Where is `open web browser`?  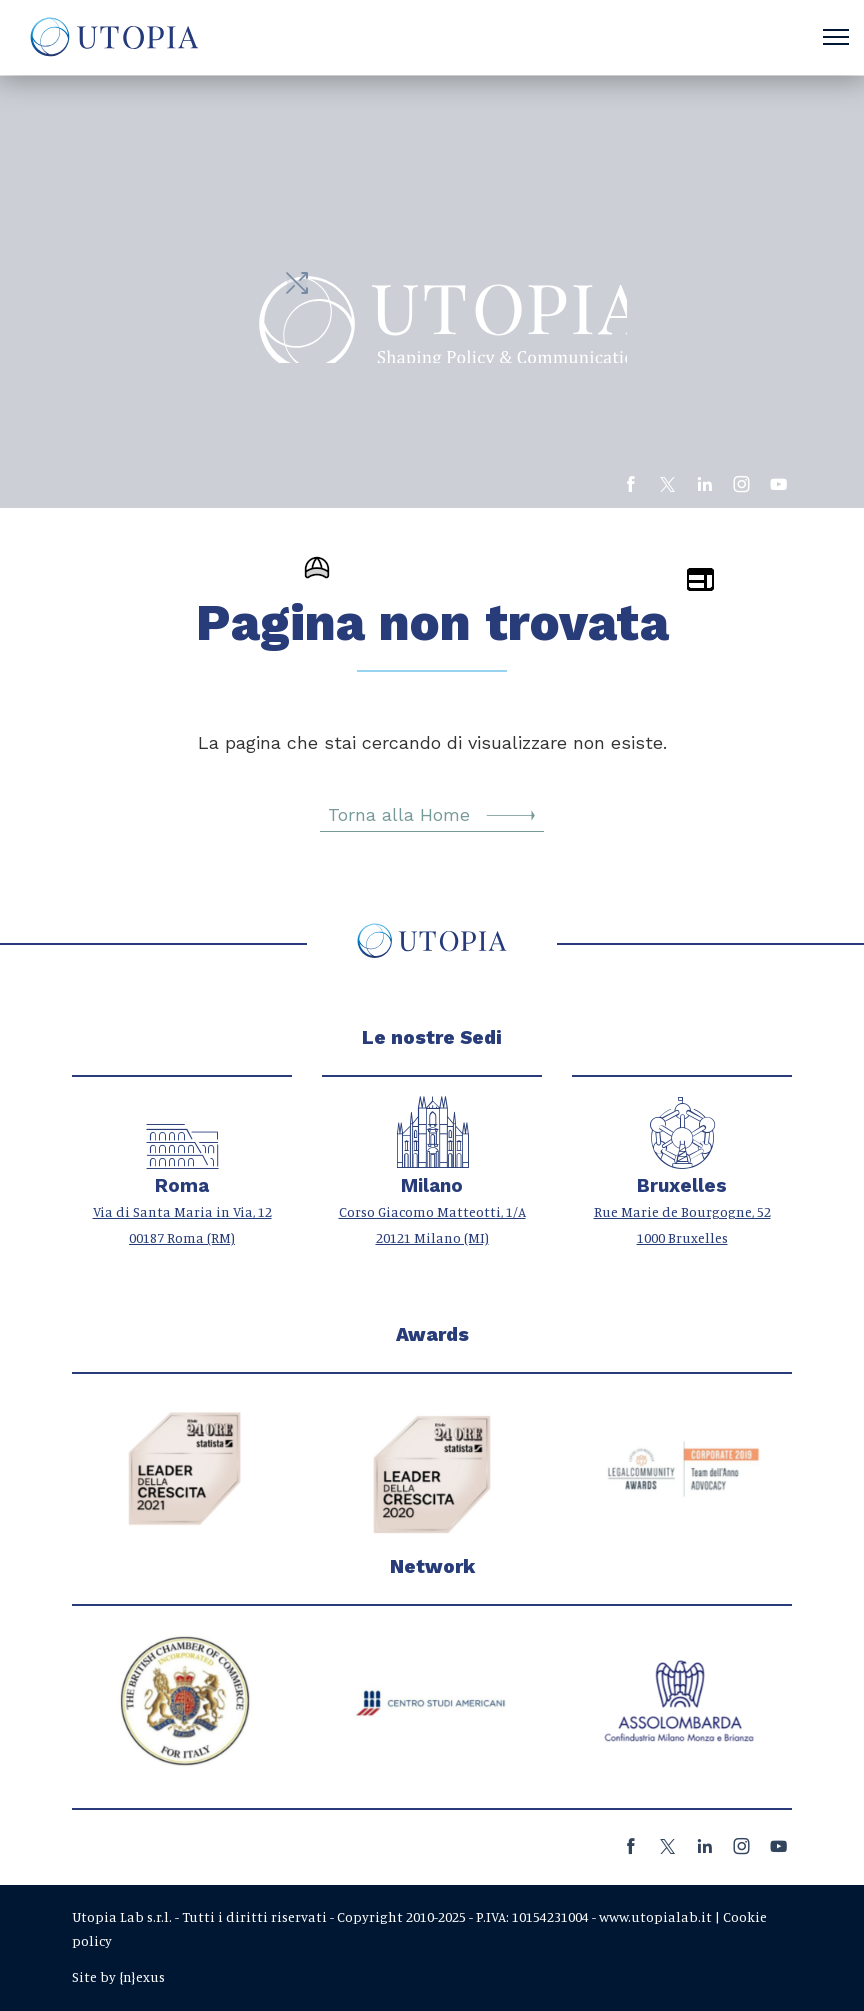 open web browser is located at coordinates (700, 579).